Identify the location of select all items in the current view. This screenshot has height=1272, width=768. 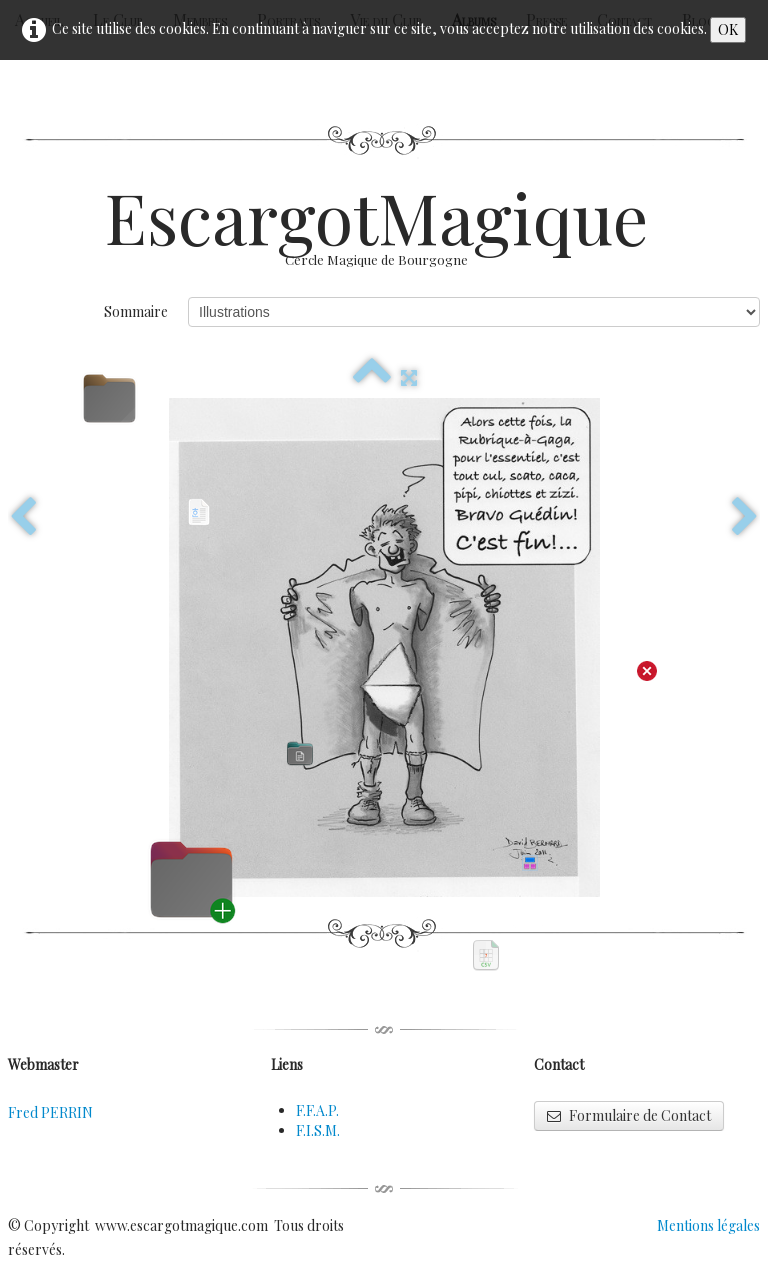
(530, 863).